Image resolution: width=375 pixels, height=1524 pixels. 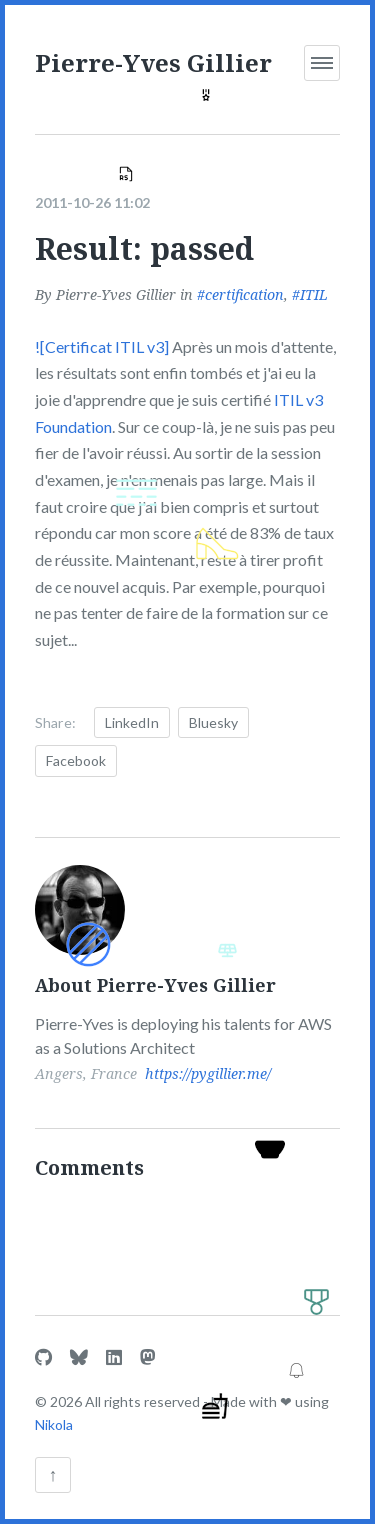 I want to click on find nearby fast food restaurants, so click(x=215, y=1406).